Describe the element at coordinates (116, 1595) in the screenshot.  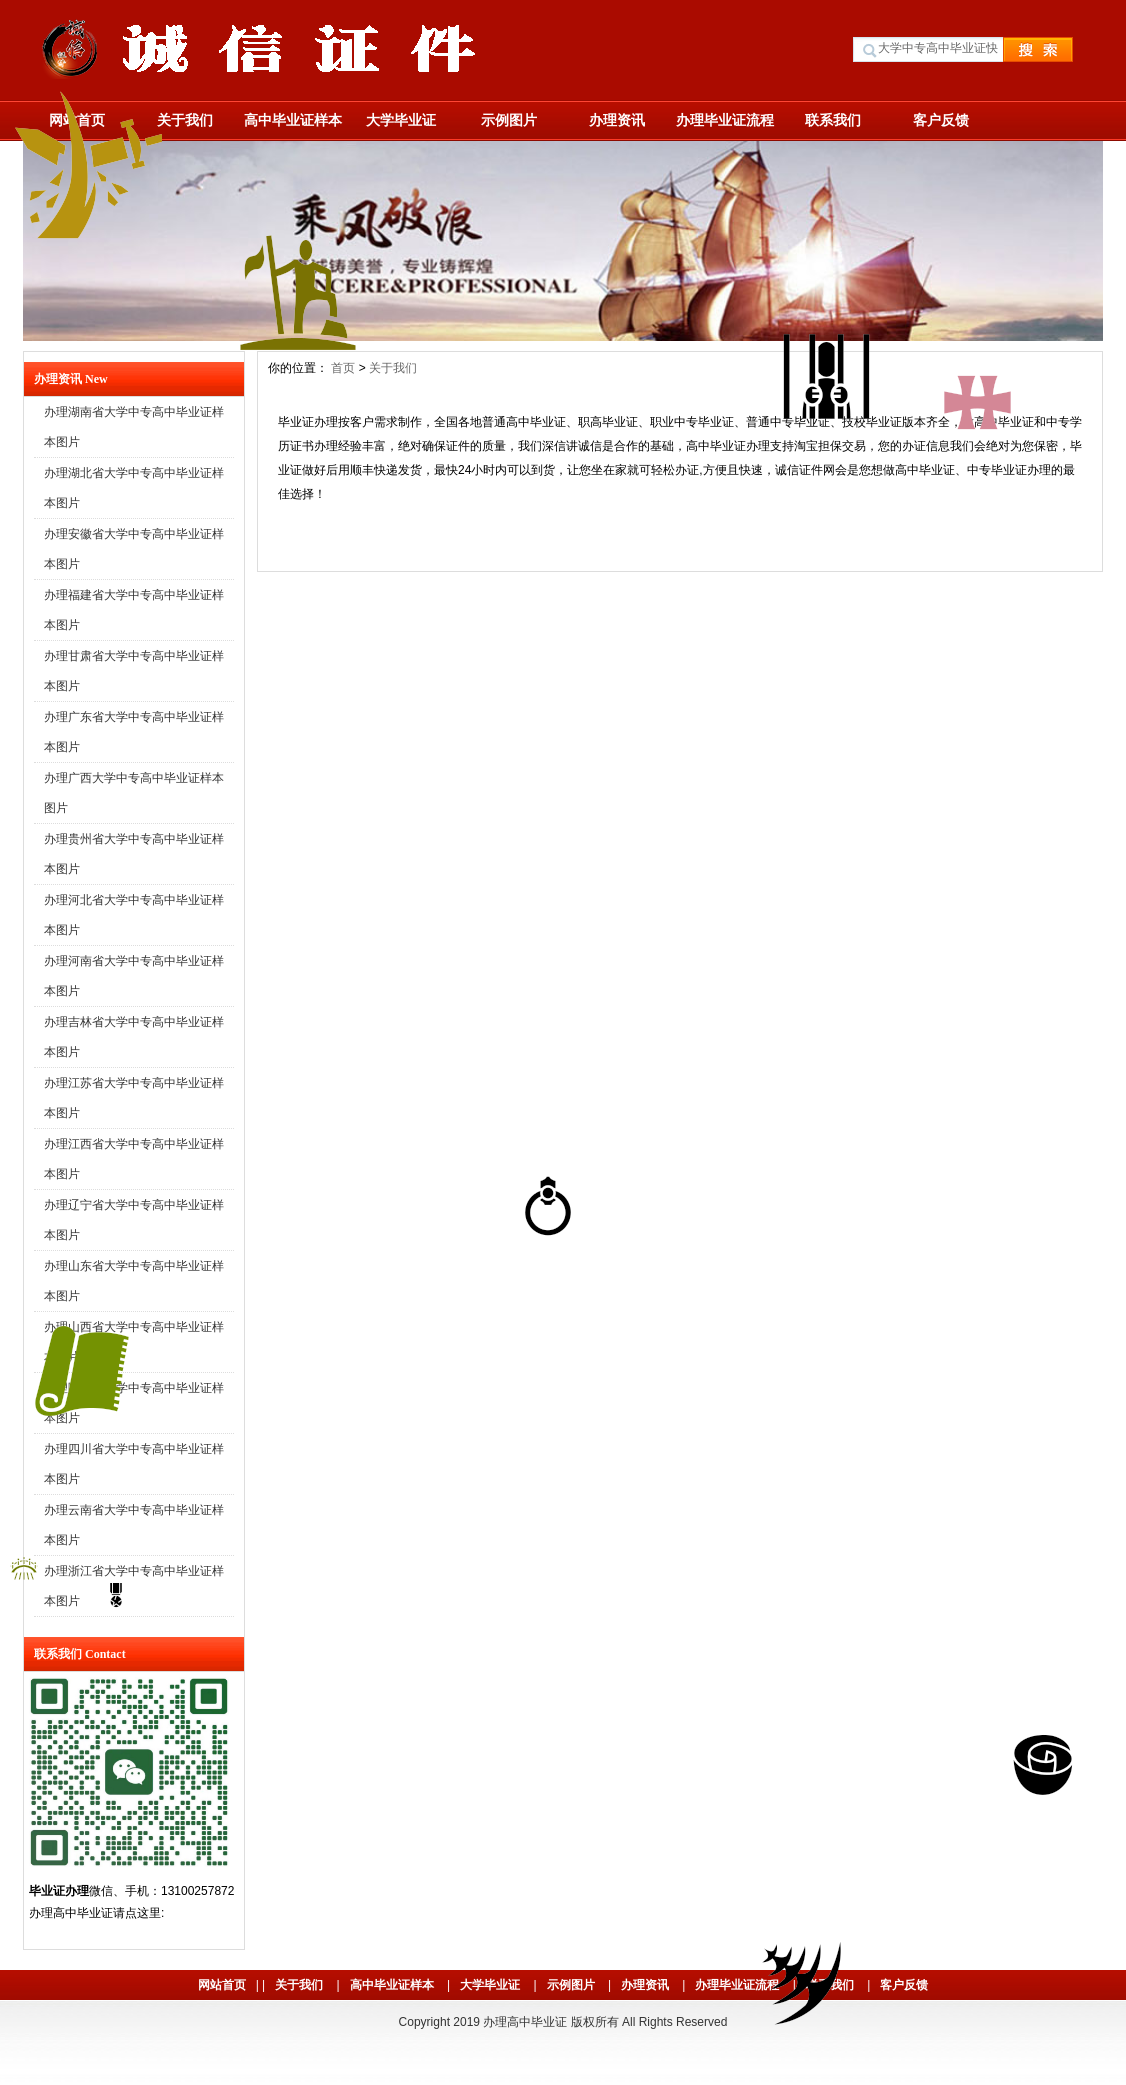
I see `view achievements or awards` at that location.